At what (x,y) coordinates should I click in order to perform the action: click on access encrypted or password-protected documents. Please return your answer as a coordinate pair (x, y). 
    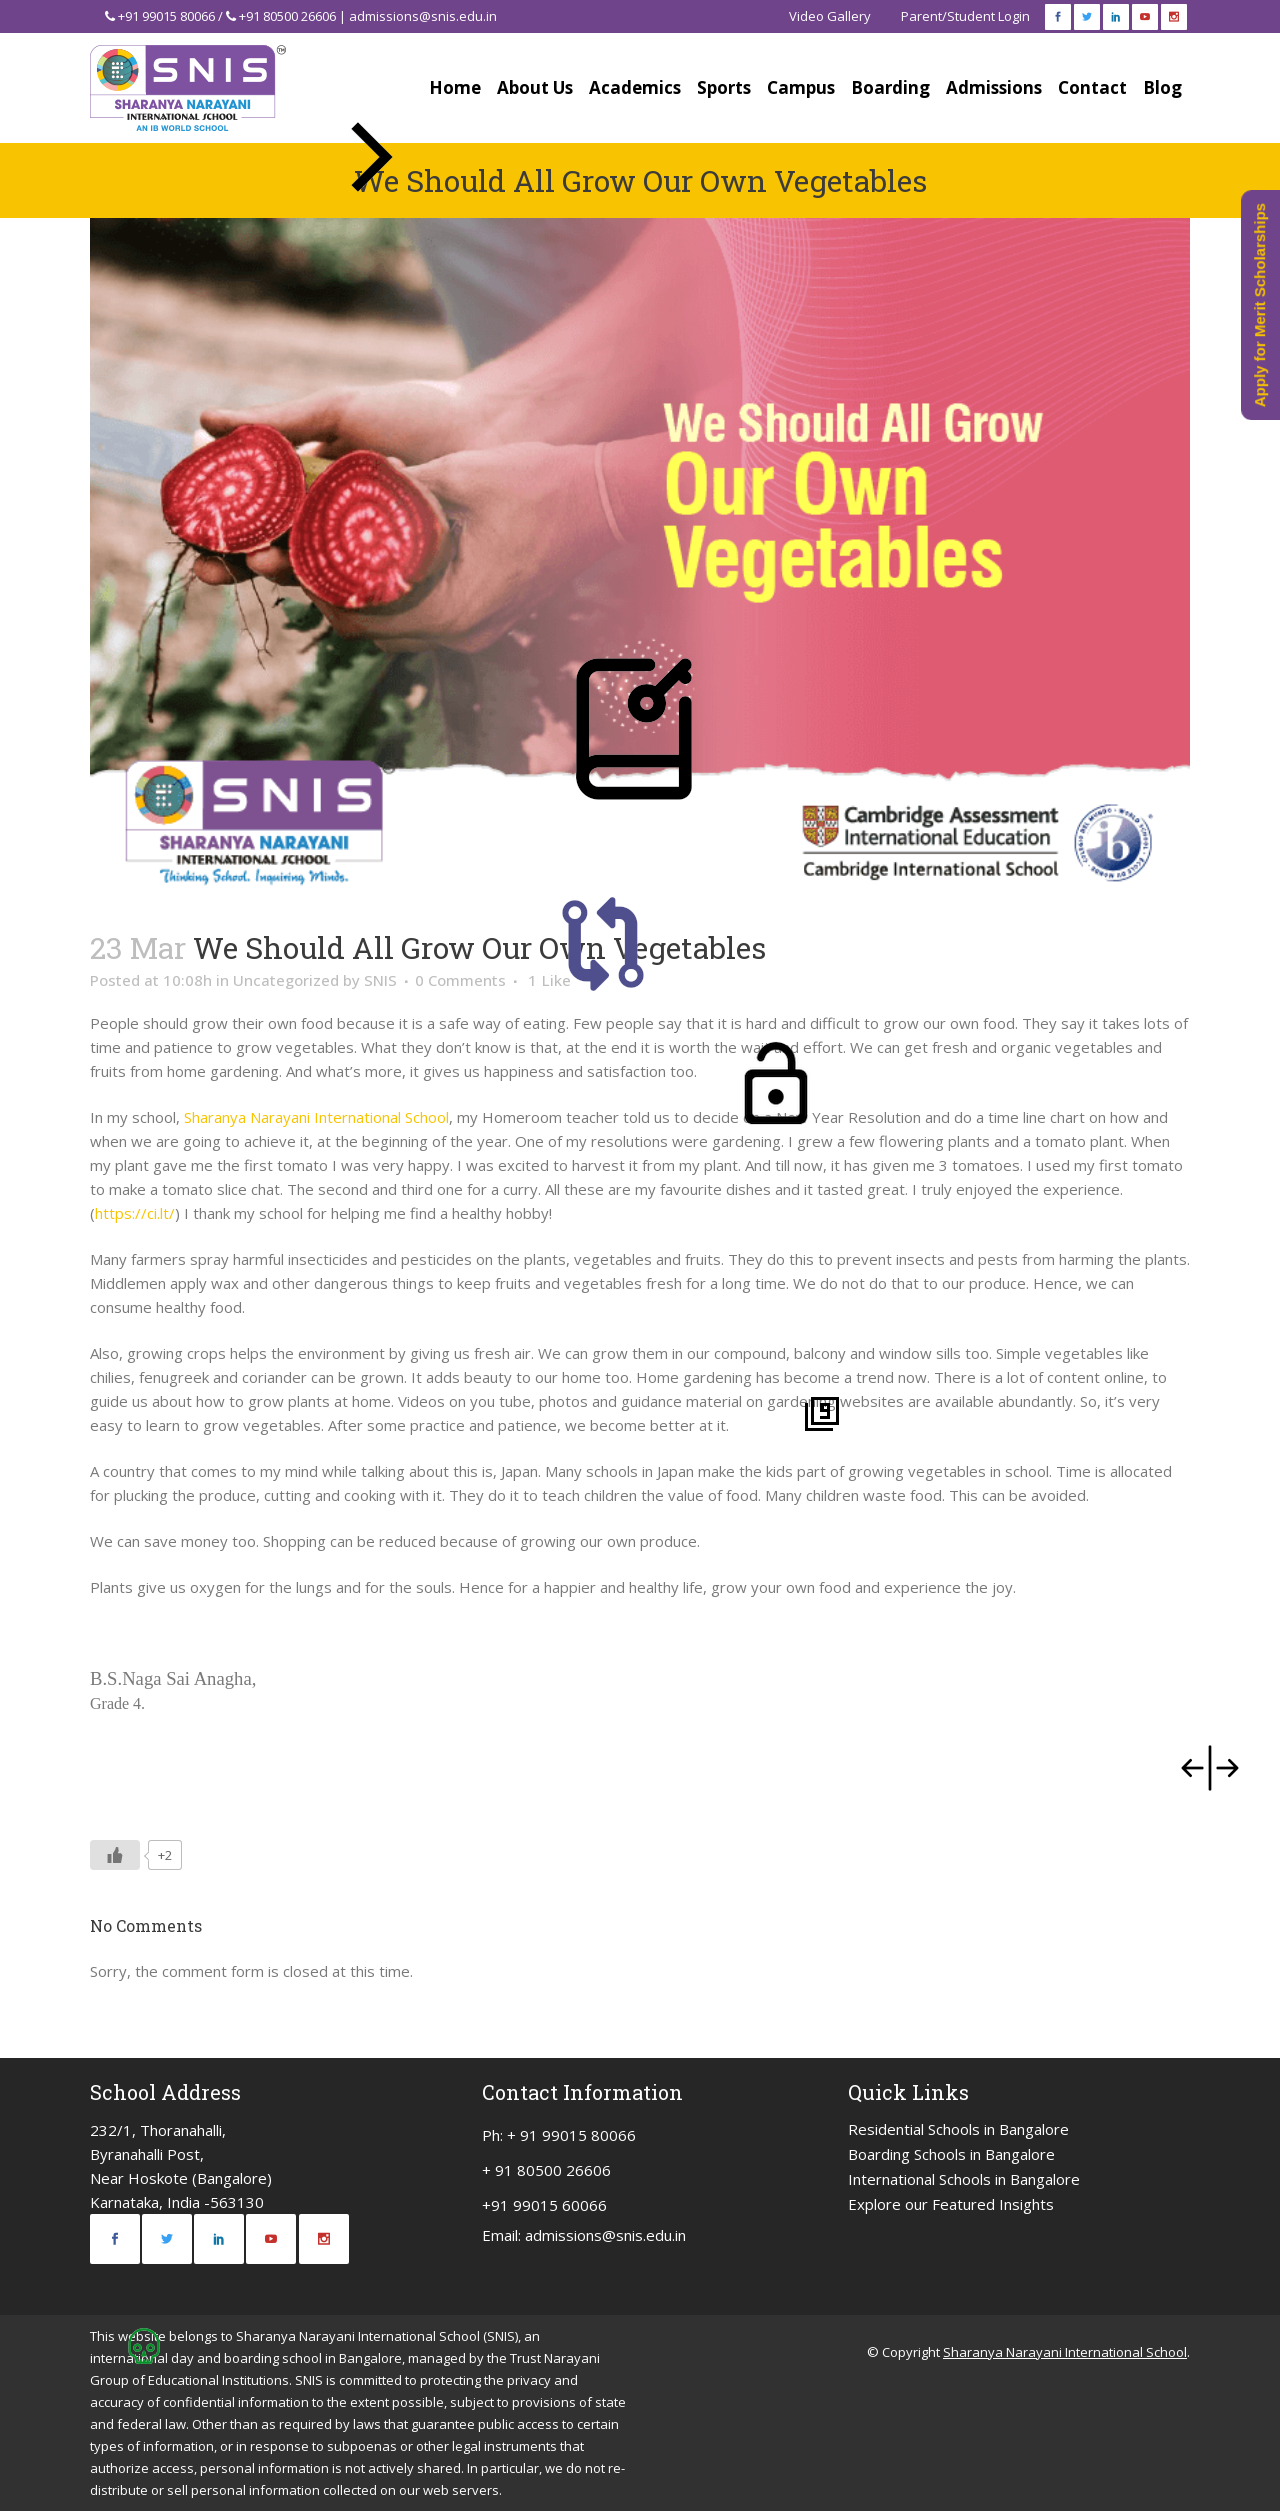
    Looking at the image, I should click on (634, 729).